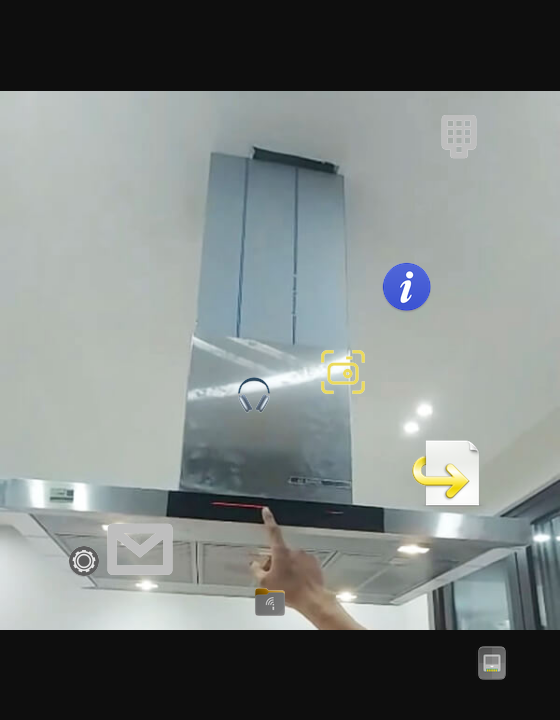 This screenshot has width=560, height=720. What do you see at coordinates (254, 395) in the screenshot?
I see `bluetooth headphones connected` at bounding box center [254, 395].